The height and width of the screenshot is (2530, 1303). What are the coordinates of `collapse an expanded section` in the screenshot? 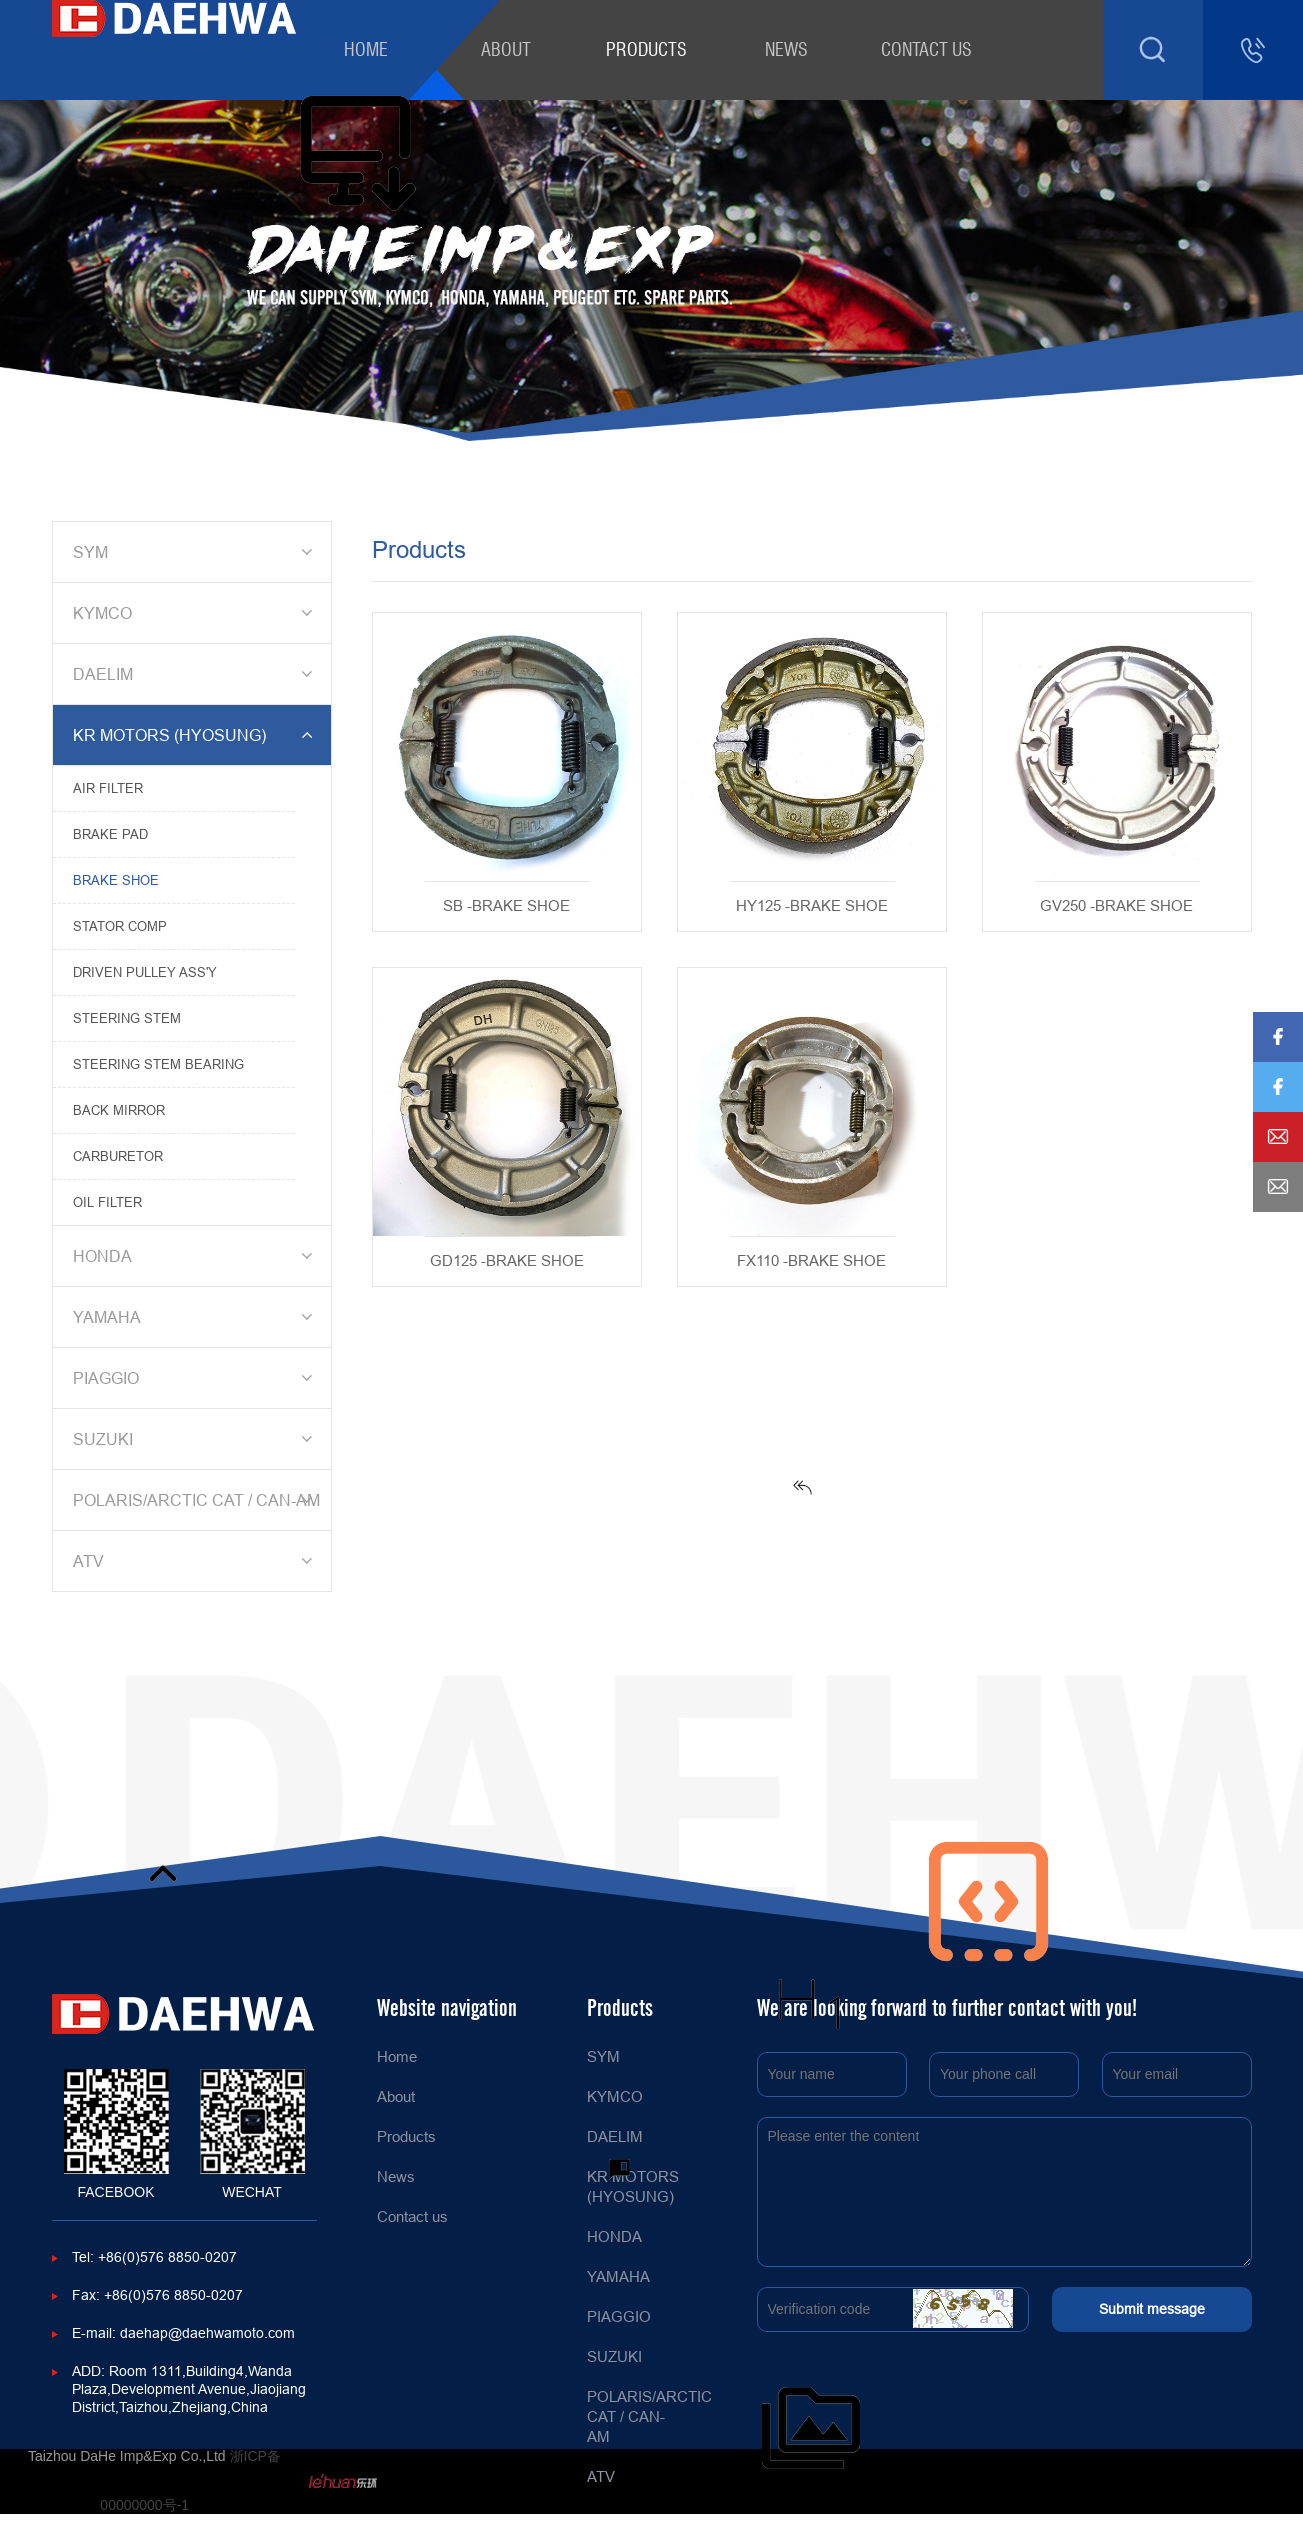 It's located at (163, 1874).